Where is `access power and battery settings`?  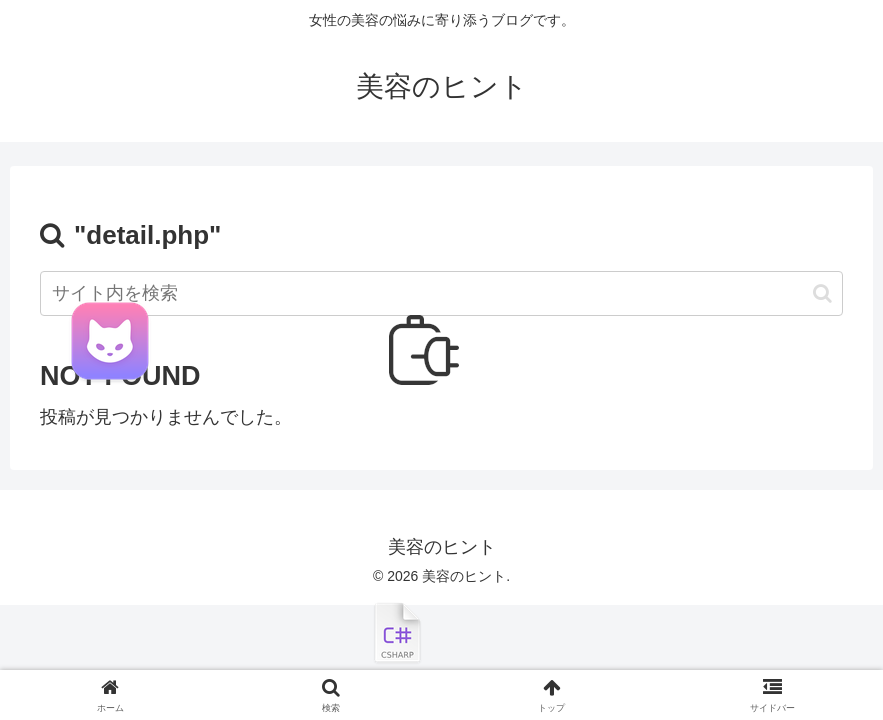 access power and battery settings is located at coordinates (424, 350).